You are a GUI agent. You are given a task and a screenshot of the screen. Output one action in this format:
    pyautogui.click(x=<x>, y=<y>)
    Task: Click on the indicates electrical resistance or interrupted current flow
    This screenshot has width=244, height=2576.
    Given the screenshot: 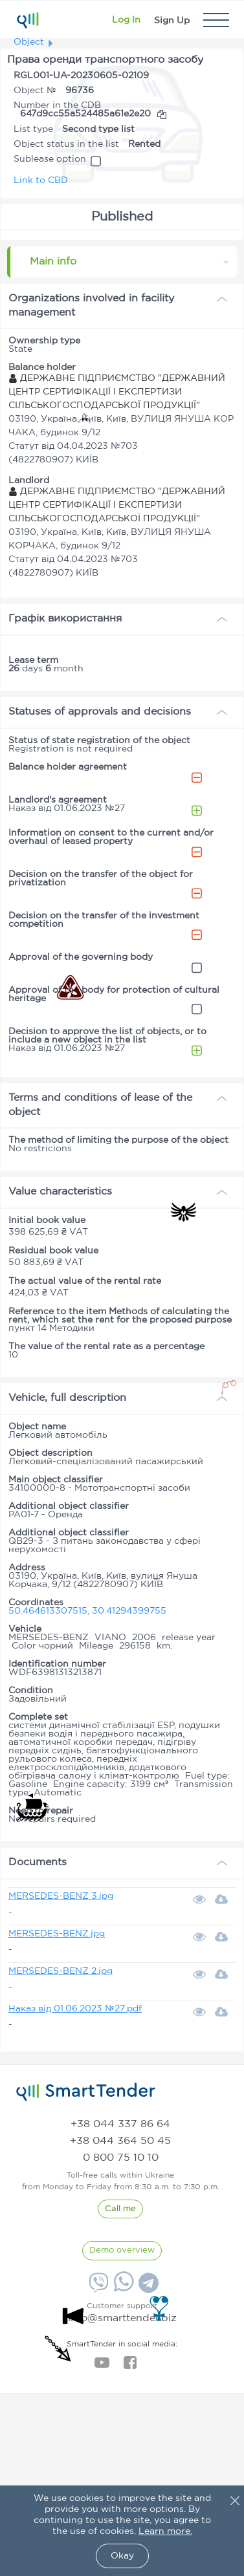 What is the action you would take?
    pyautogui.click(x=85, y=418)
    